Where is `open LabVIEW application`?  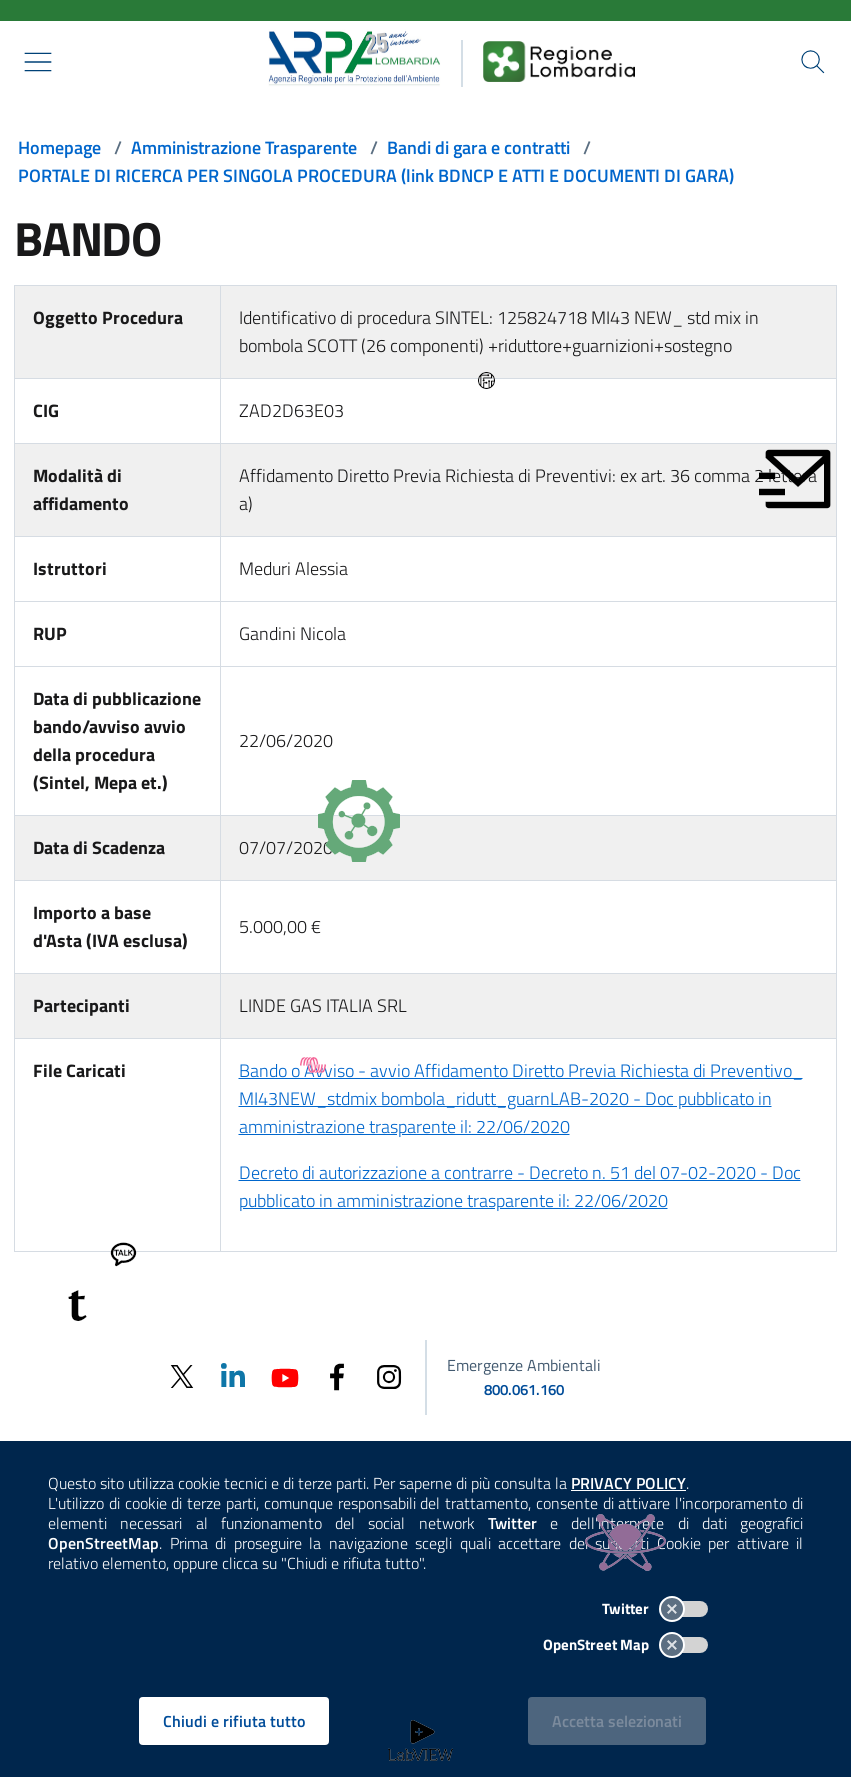 open LabVIEW application is located at coordinates (420, 1740).